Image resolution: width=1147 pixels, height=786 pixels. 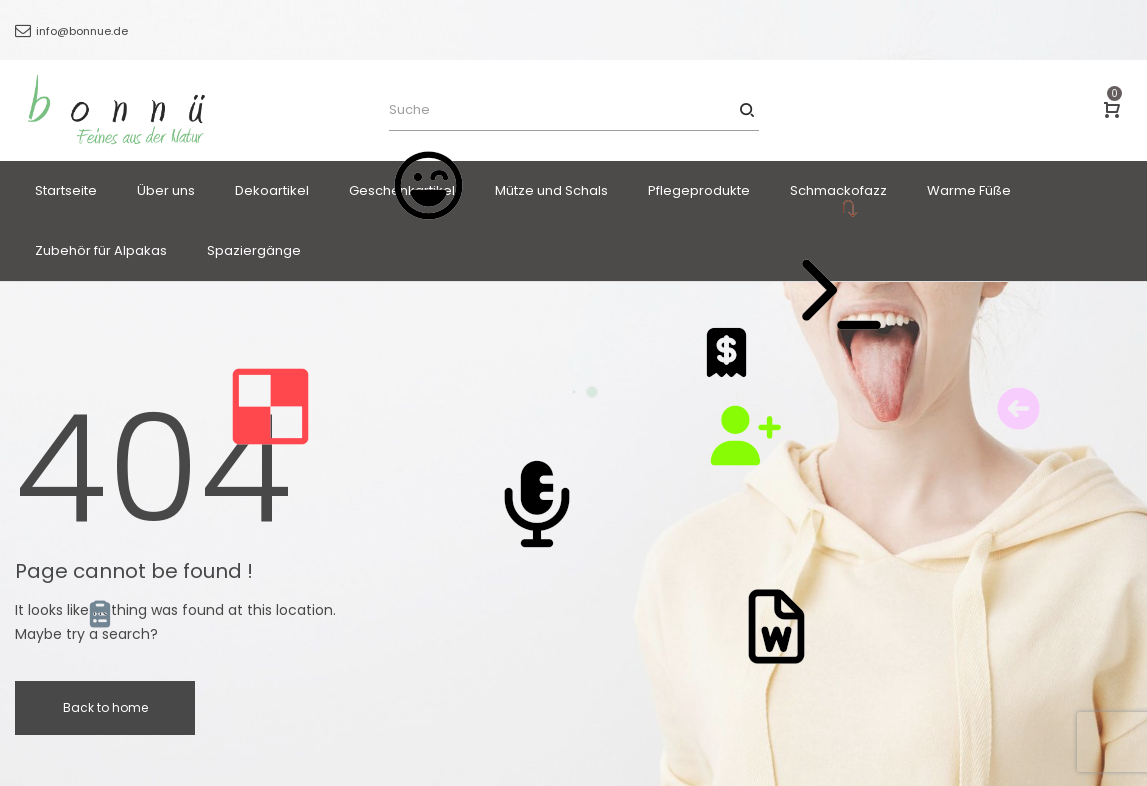 What do you see at coordinates (726, 352) in the screenshot?
I see `view payment receipt` at bounding box center [726, 352].